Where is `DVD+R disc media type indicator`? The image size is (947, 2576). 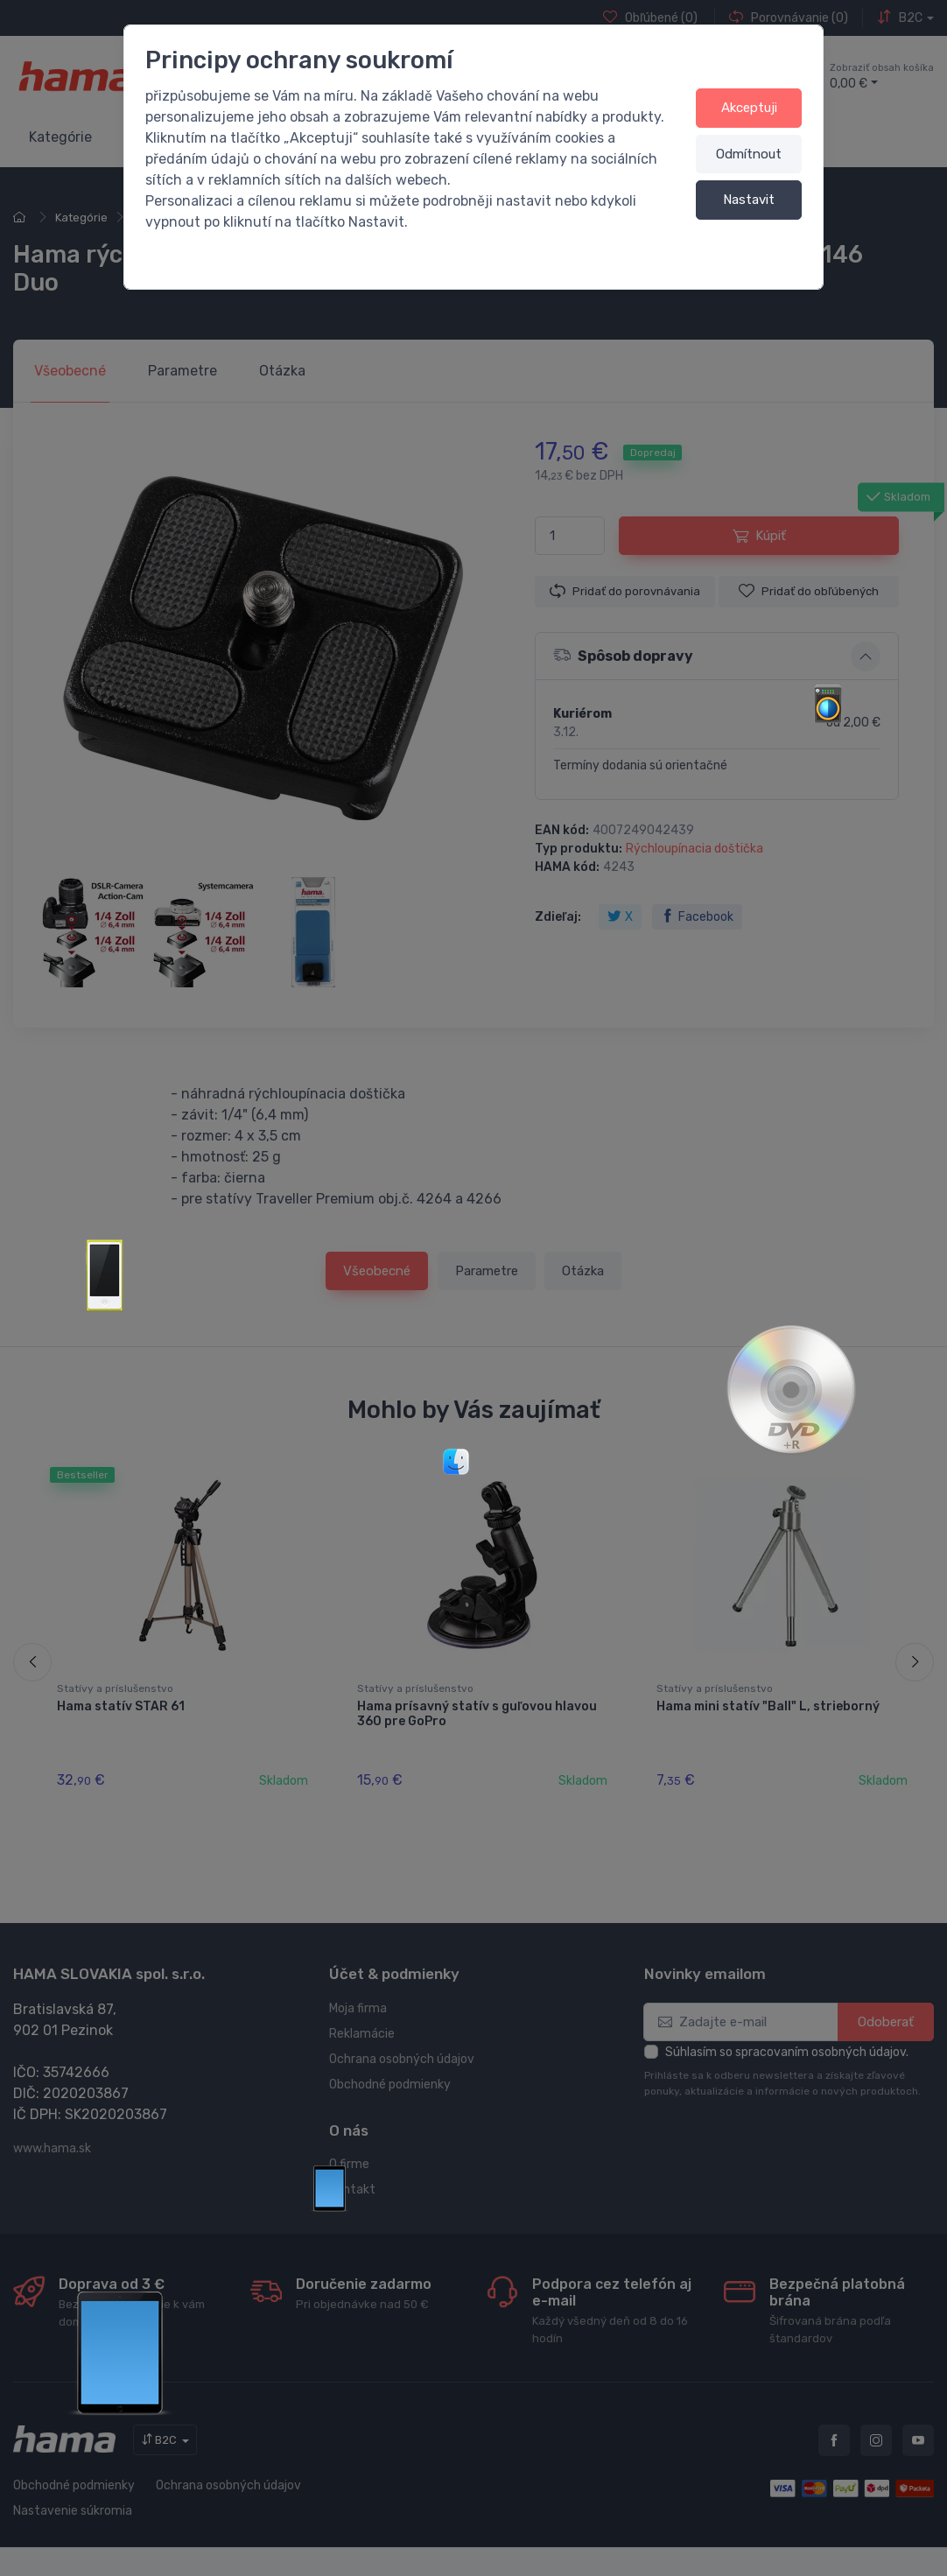
DVD+R disc media type indicator is located at coordinates (791, 1393).